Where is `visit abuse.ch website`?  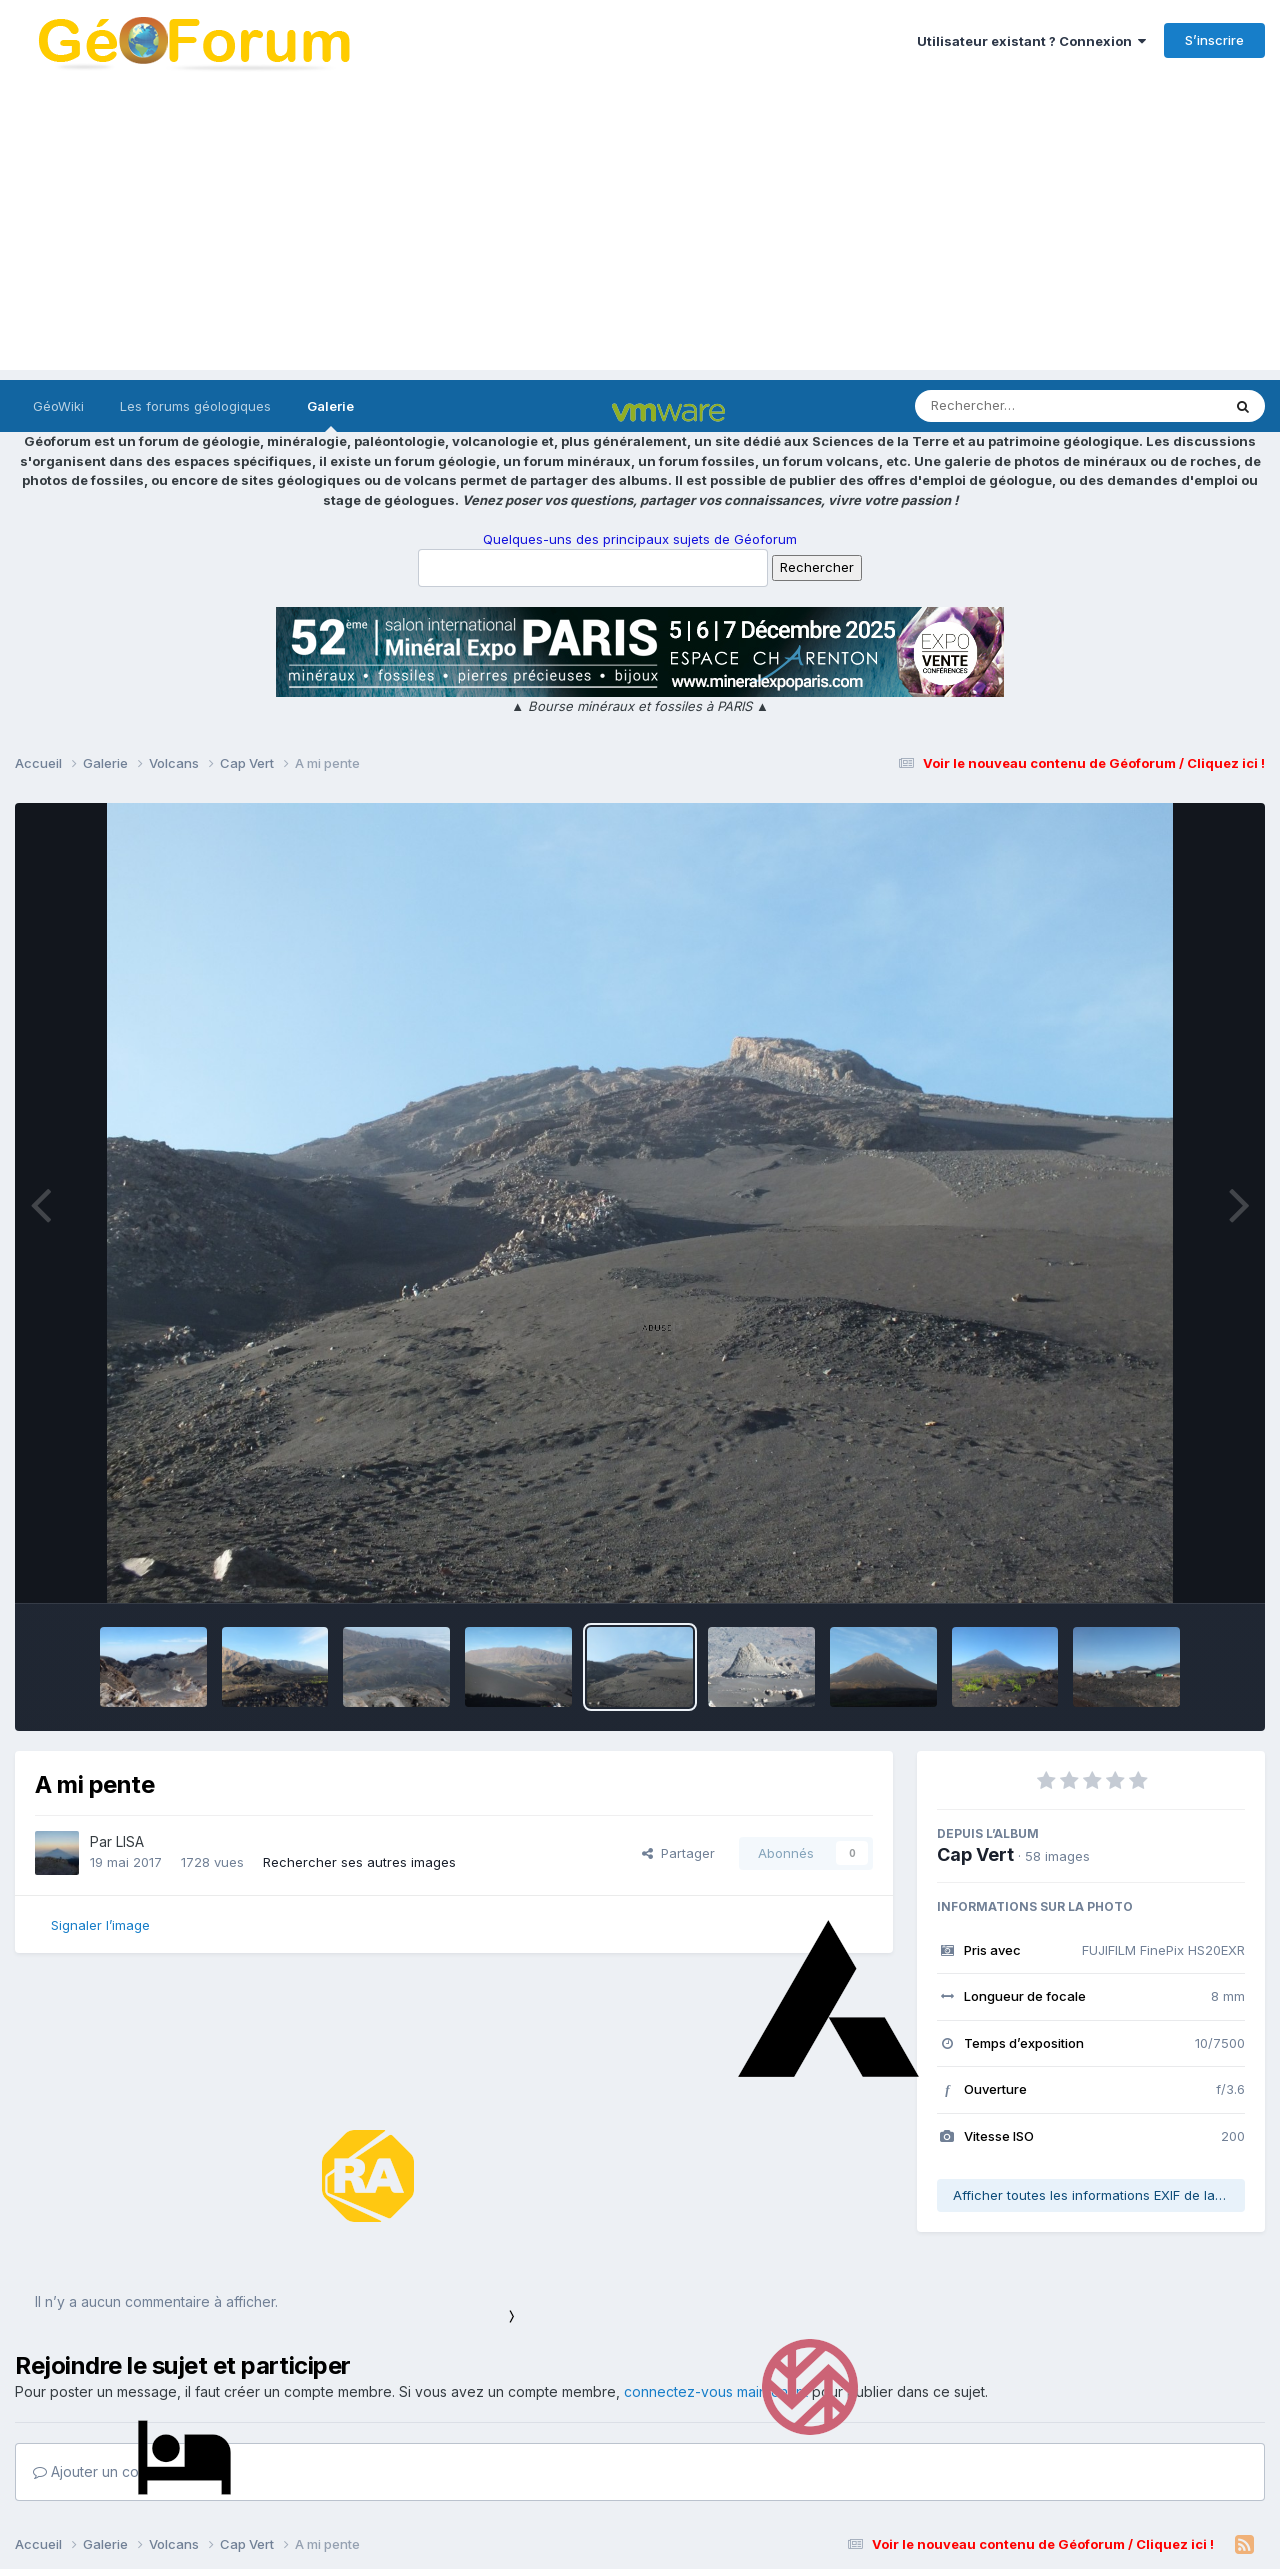
visit abuse.ch website is located at coordinates (662, 1328).